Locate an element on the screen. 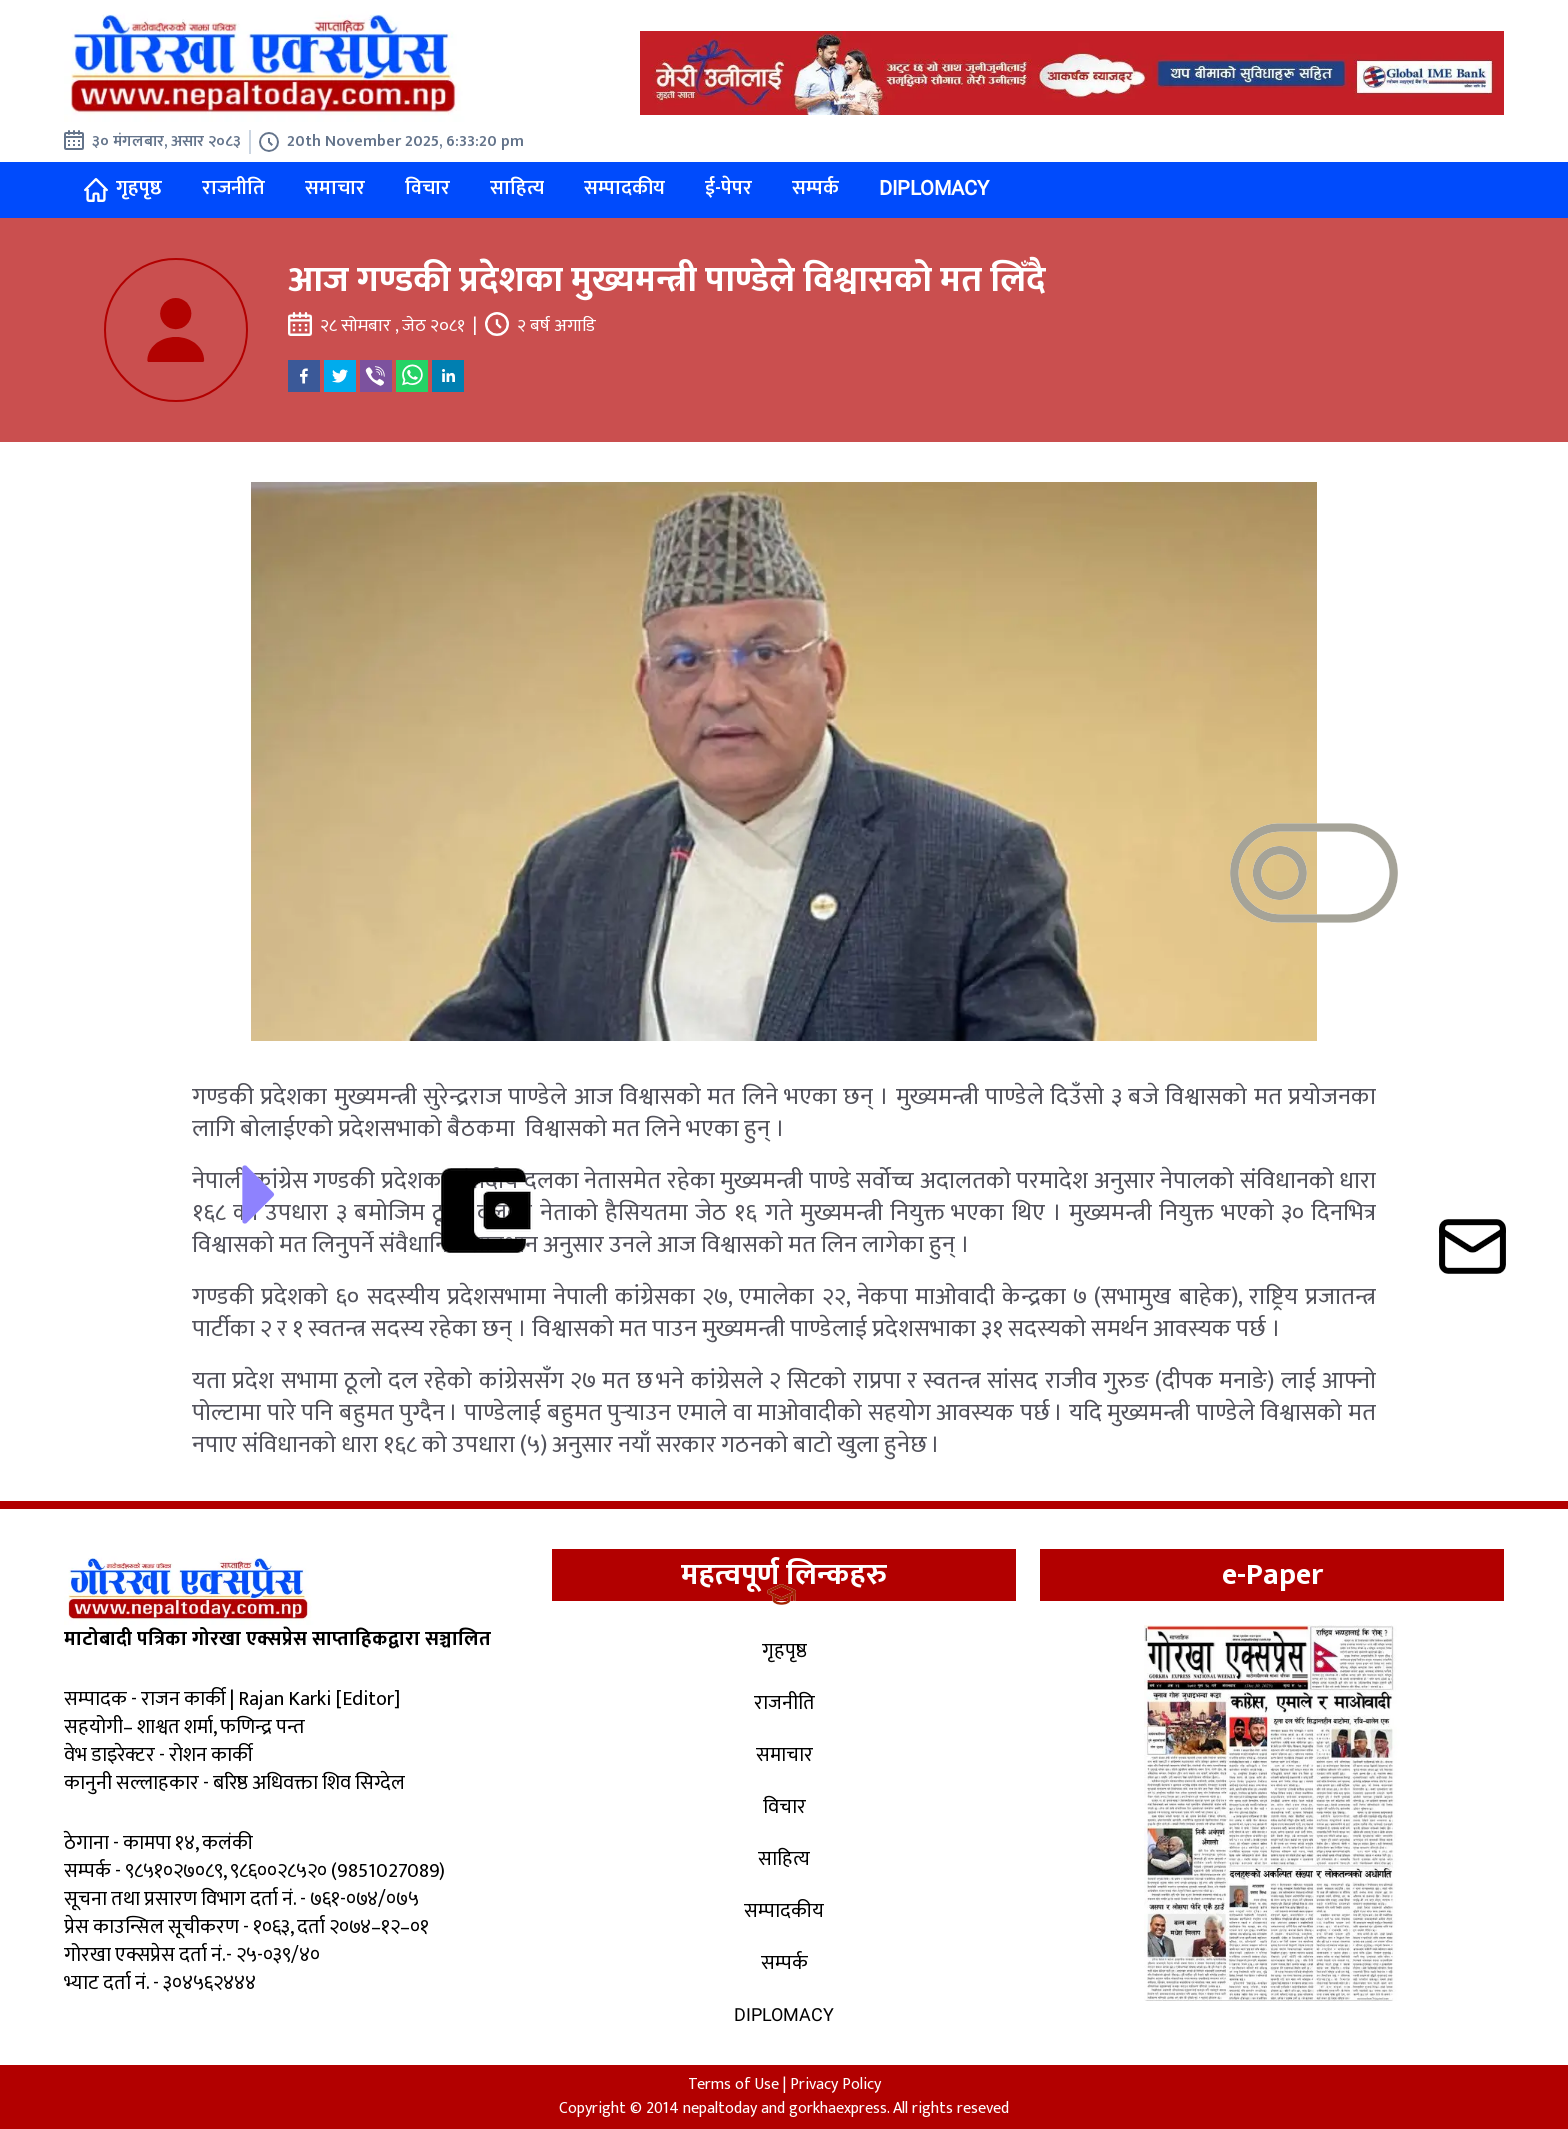  toggle switch in off position is located at coordinates (1314, 873).